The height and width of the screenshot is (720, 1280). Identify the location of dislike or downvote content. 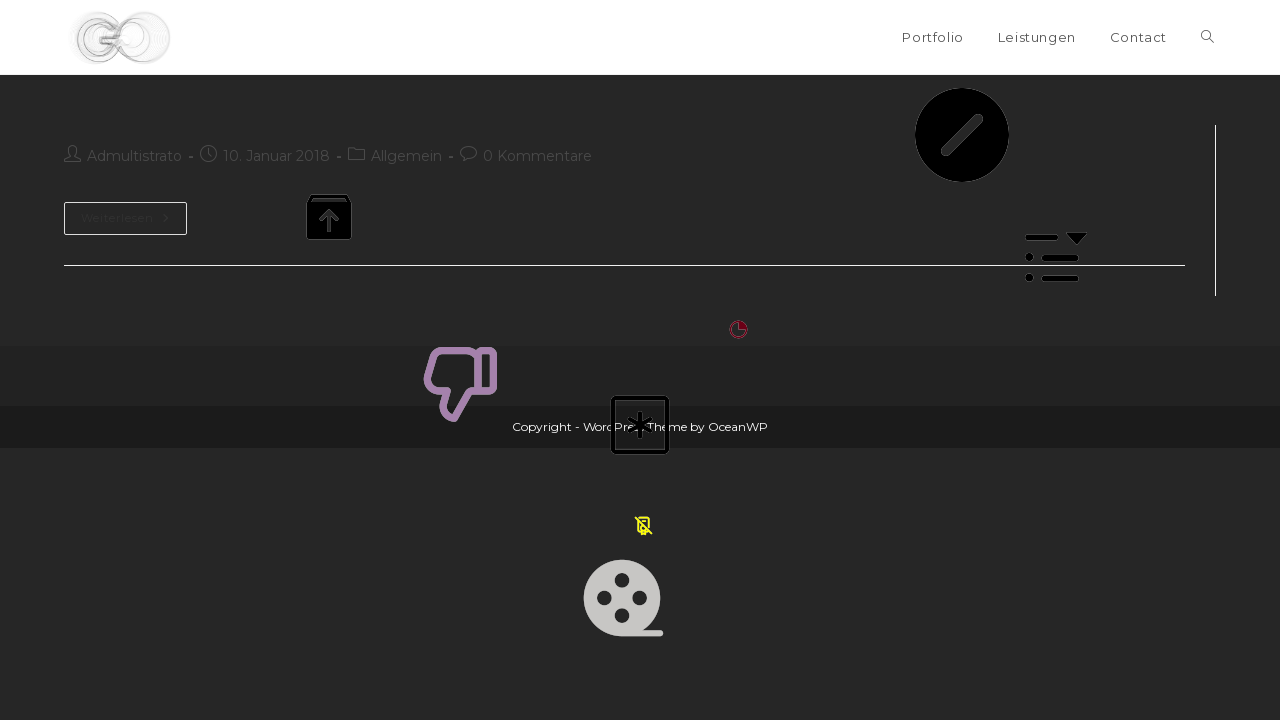
(459, 385).